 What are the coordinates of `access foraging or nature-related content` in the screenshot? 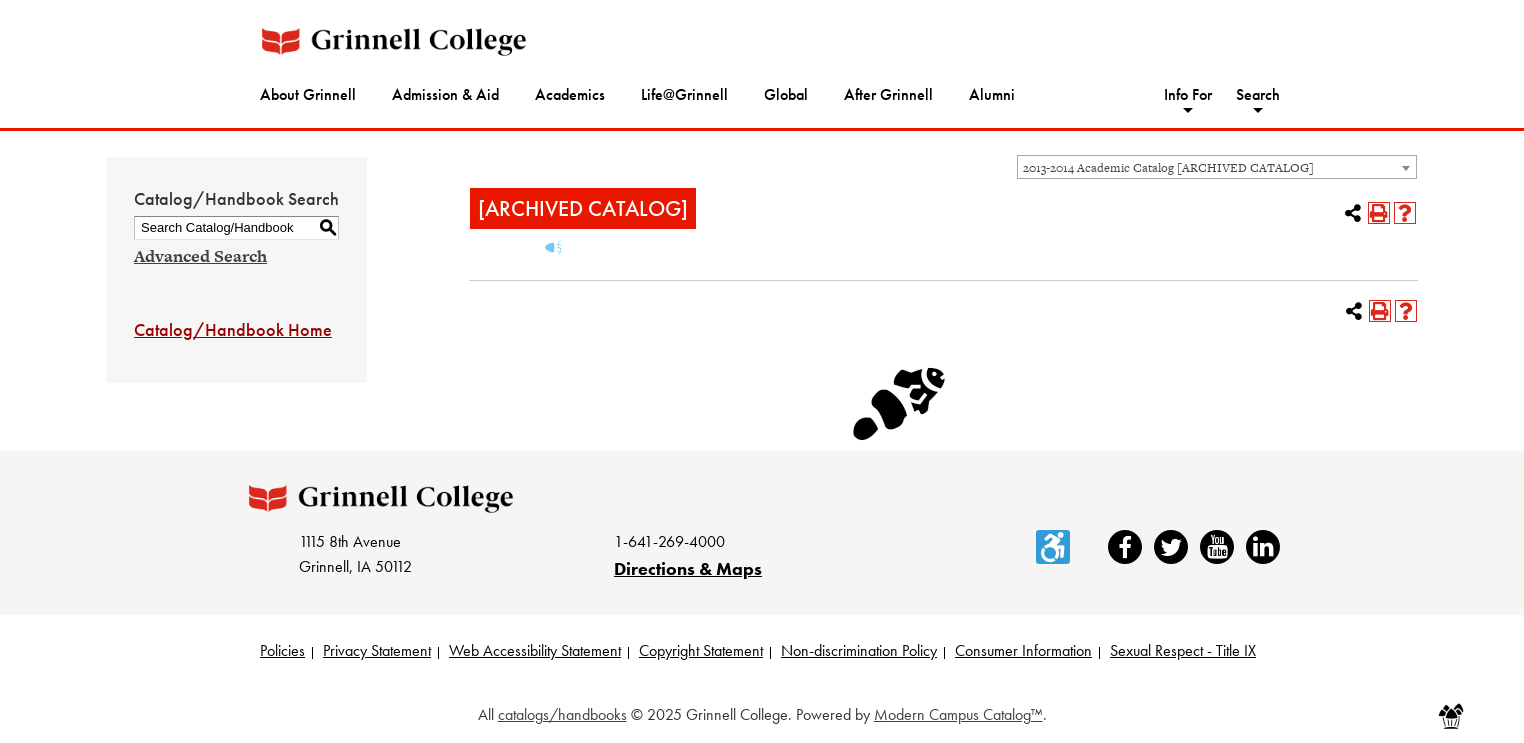 It's located at (1451, 716).